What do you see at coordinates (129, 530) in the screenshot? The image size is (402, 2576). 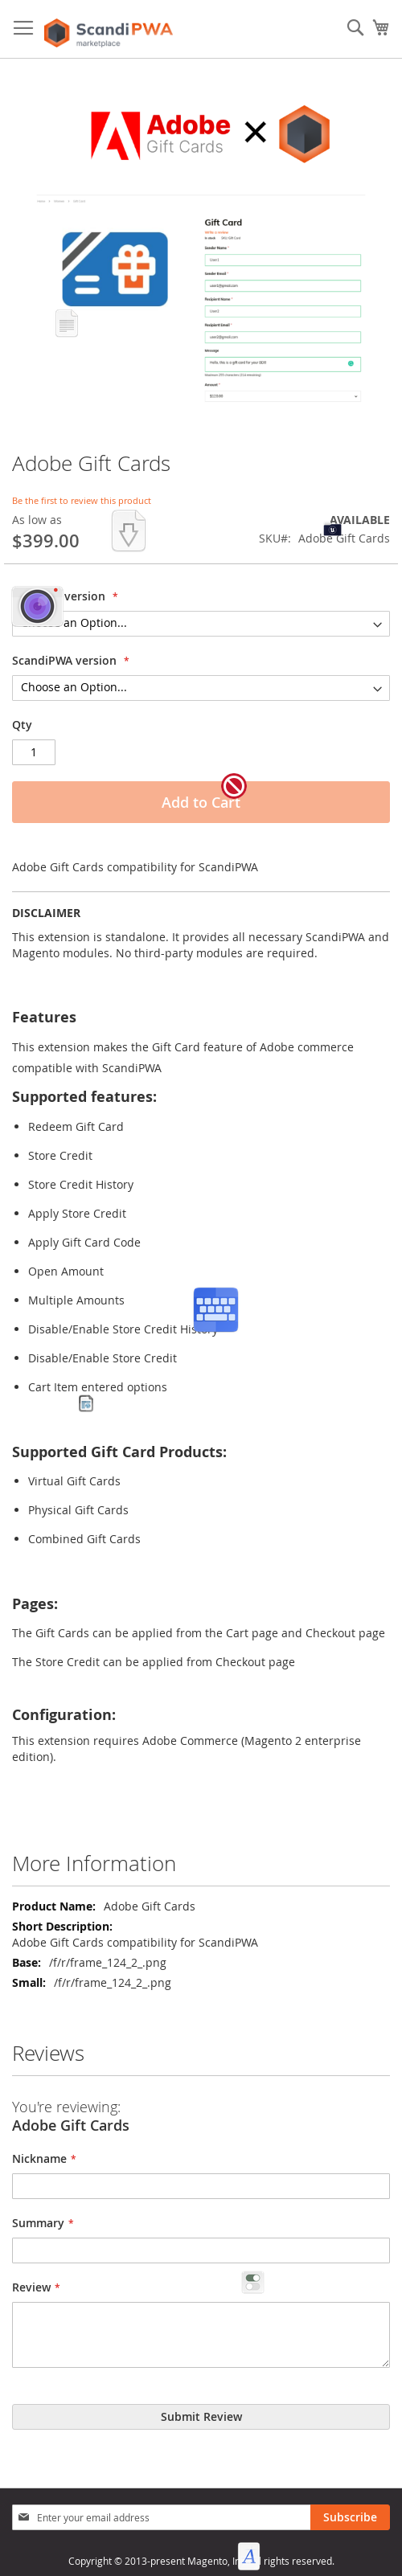 I see `install a file or software package` at bounding box center [129, 530].